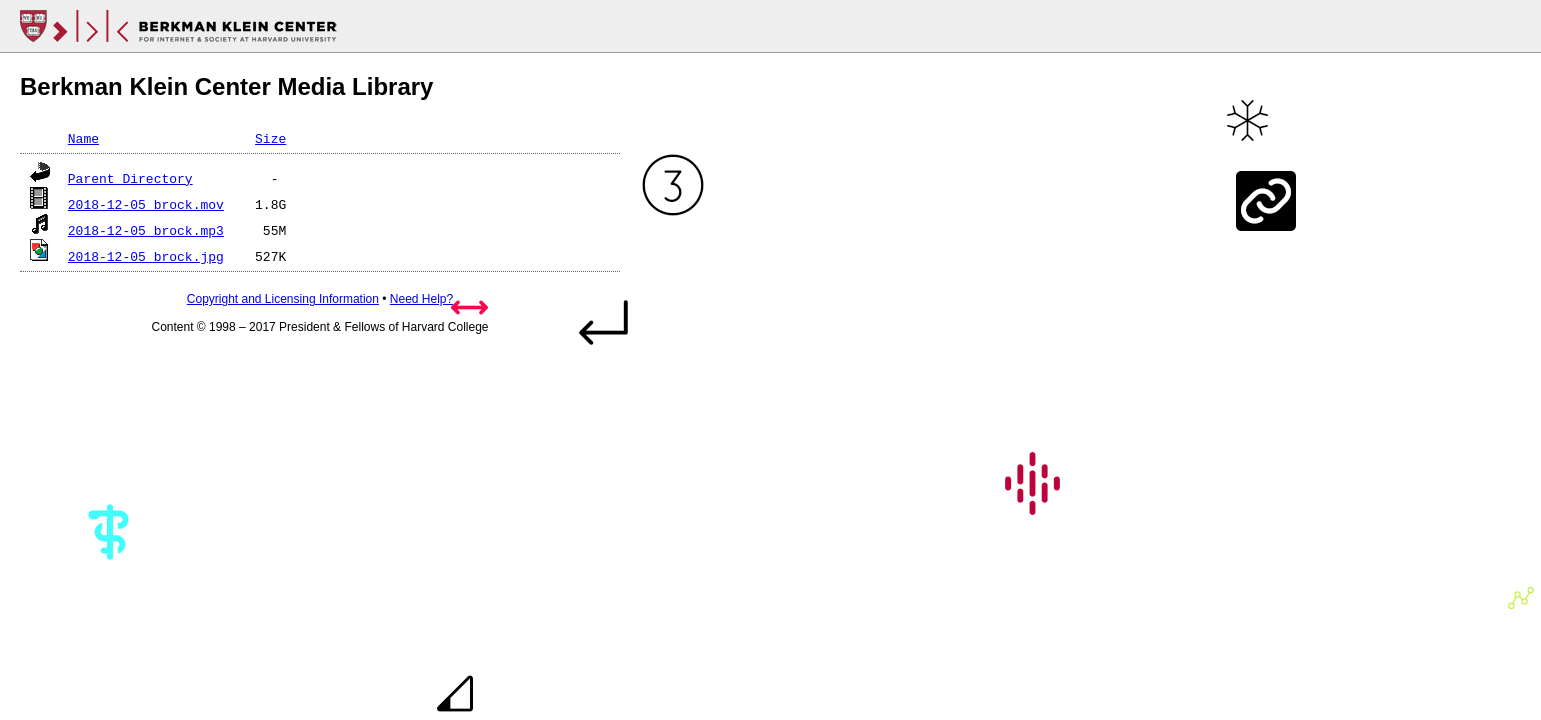  Describe the element at coordinates (110, 532) in the screenshot. I see `access medical or healthcare services` at that location.